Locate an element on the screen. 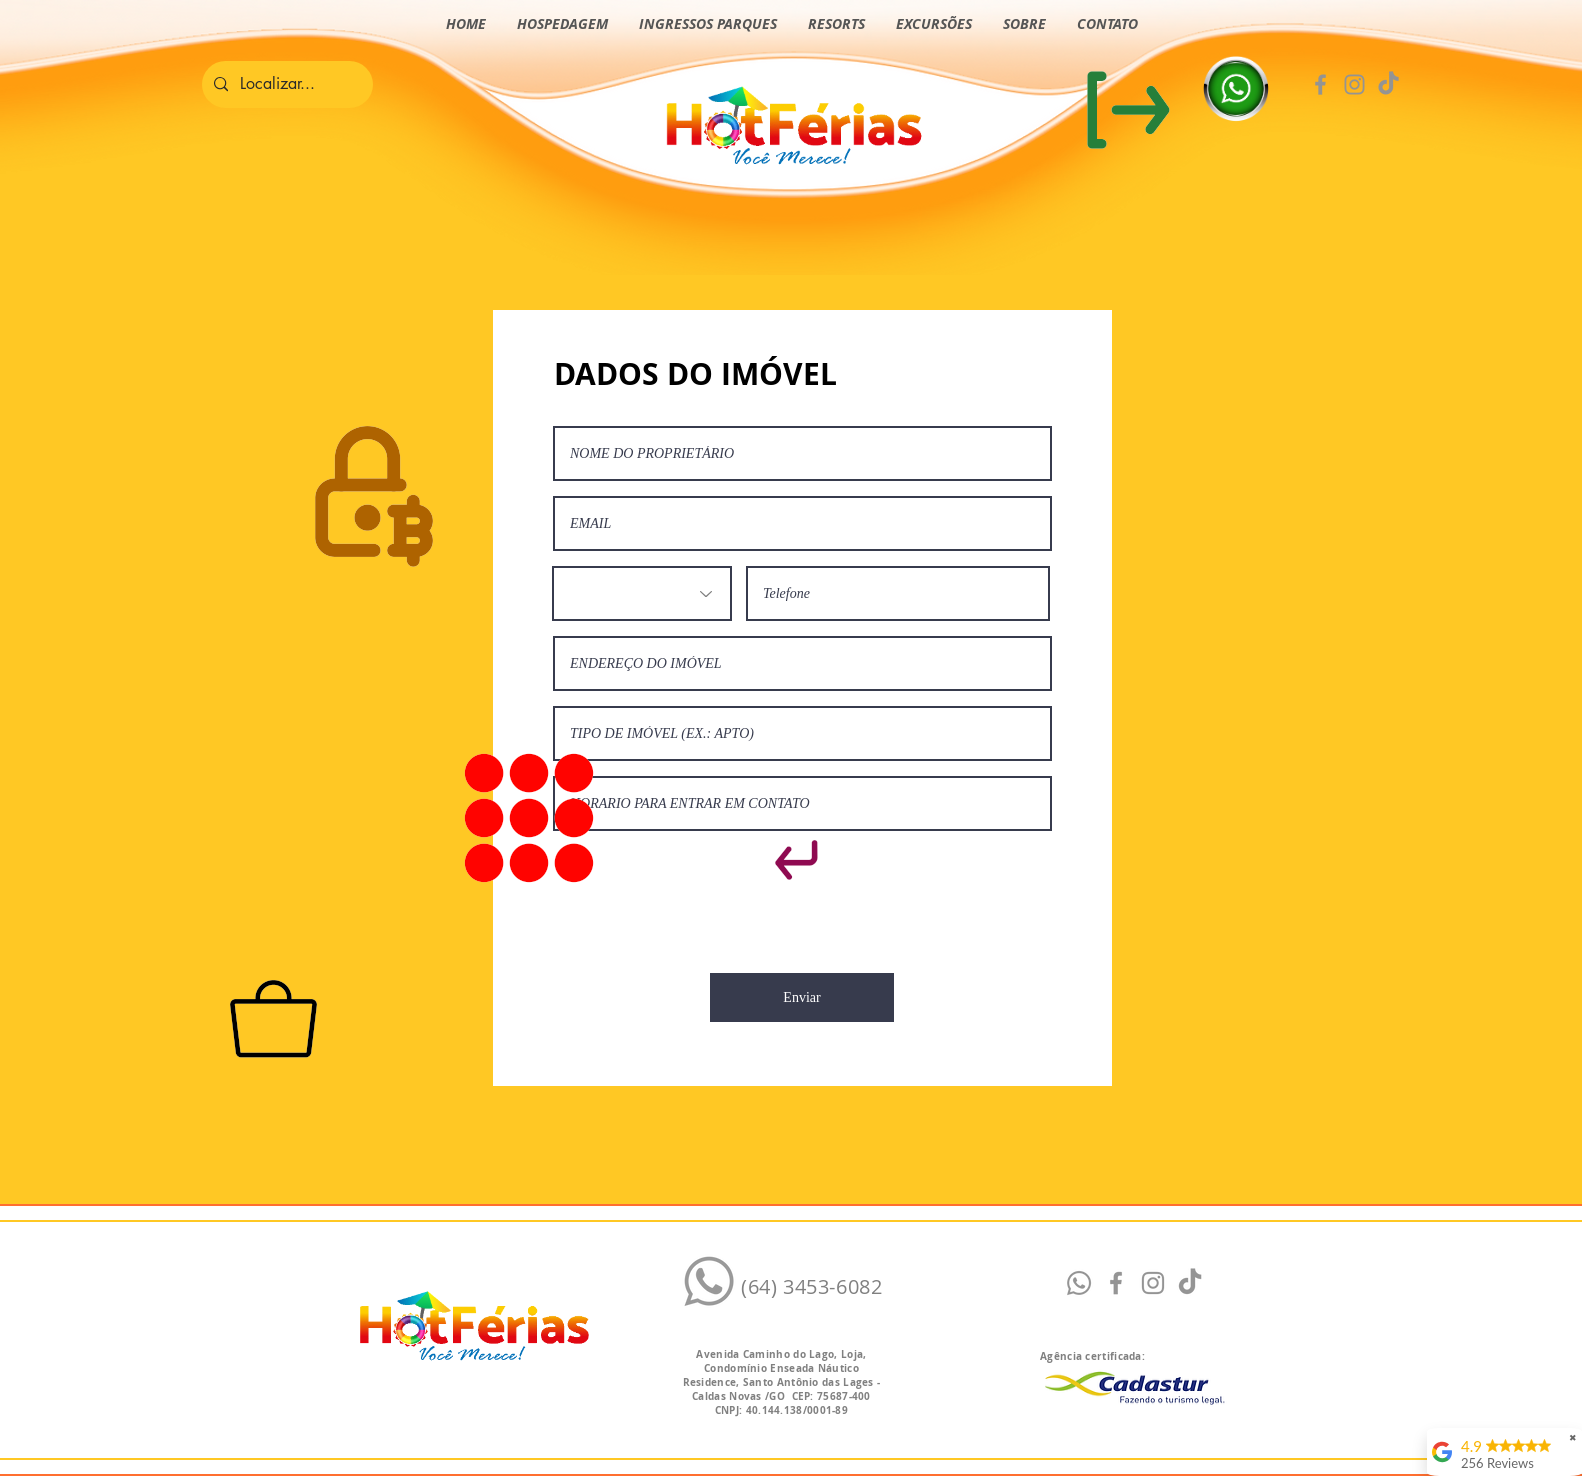 This screenshot has width=1582, height=1476. log out of your account is located at coordinates (1126, 110).